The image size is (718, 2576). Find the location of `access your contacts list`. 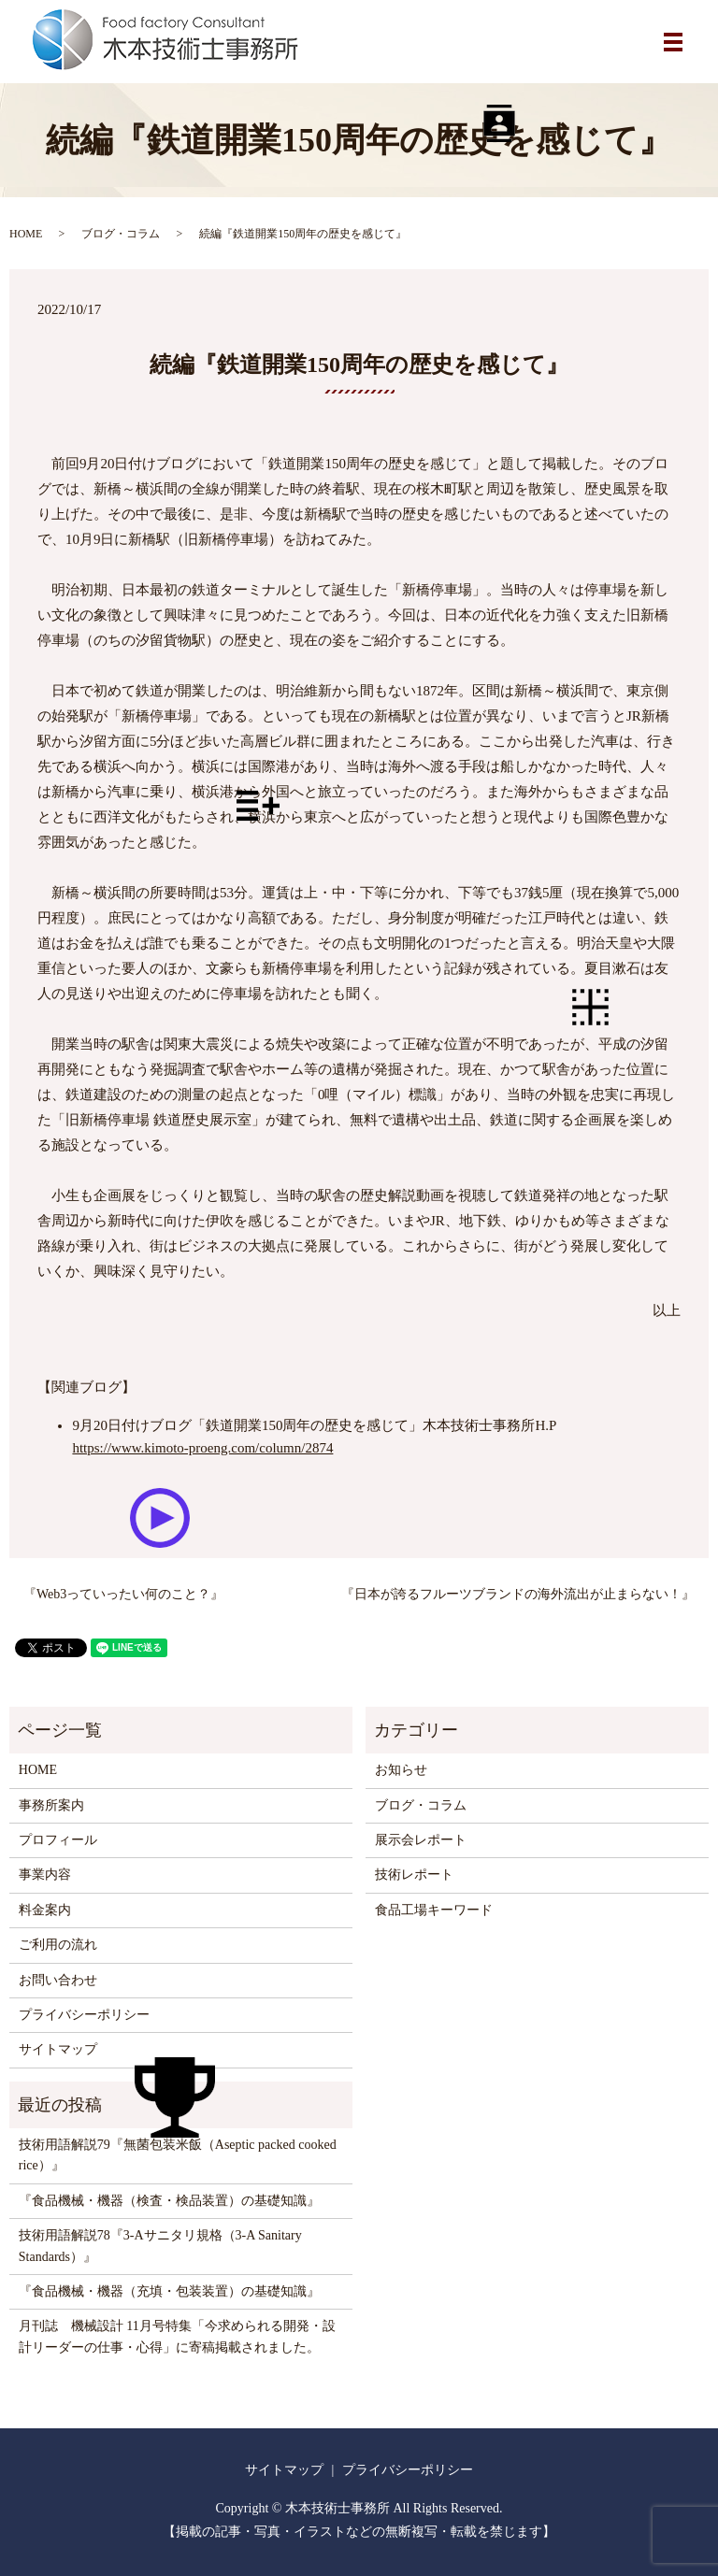

access your contacts list is located at coordinates (499, 123).